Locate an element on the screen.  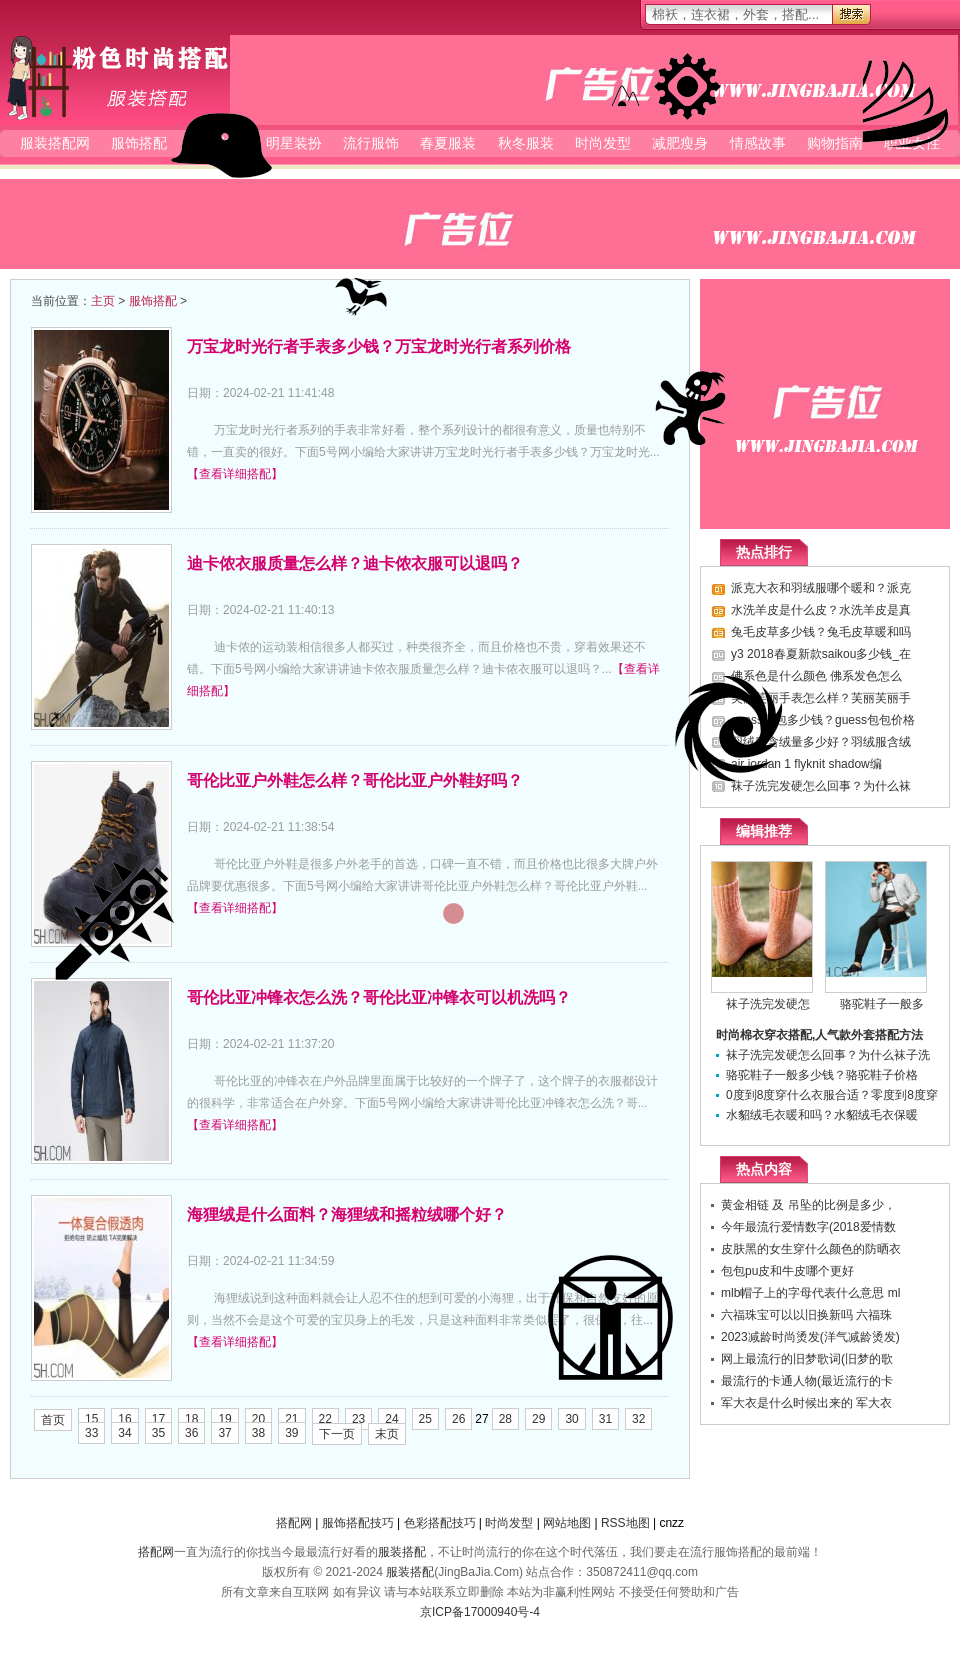
unselected or inactive status indicator is located at coordinates (453, 913).